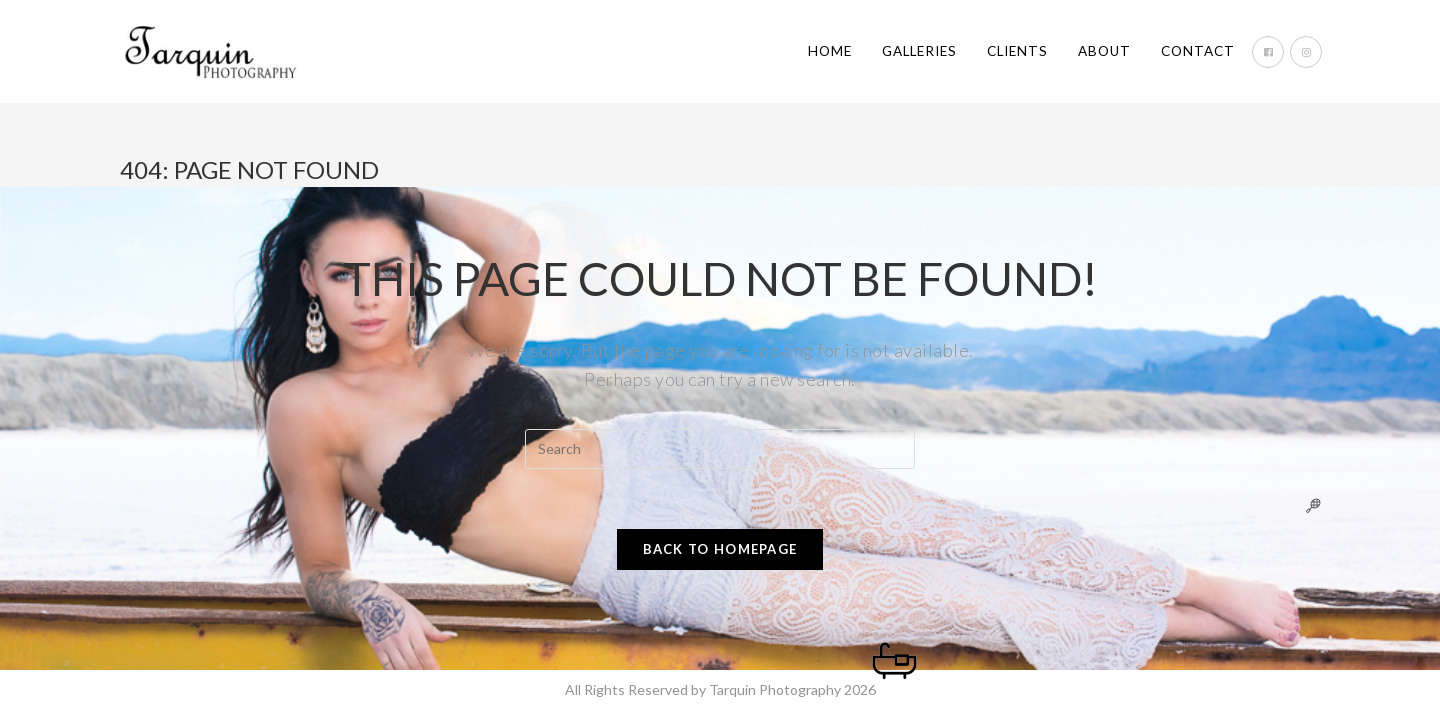 The height and width of the screenshot is (720, 1440). What do you see at coordinates (894, 661) in the screenshot?
I see `indicates bathroom amenities available` at bounding box center [894, 661].